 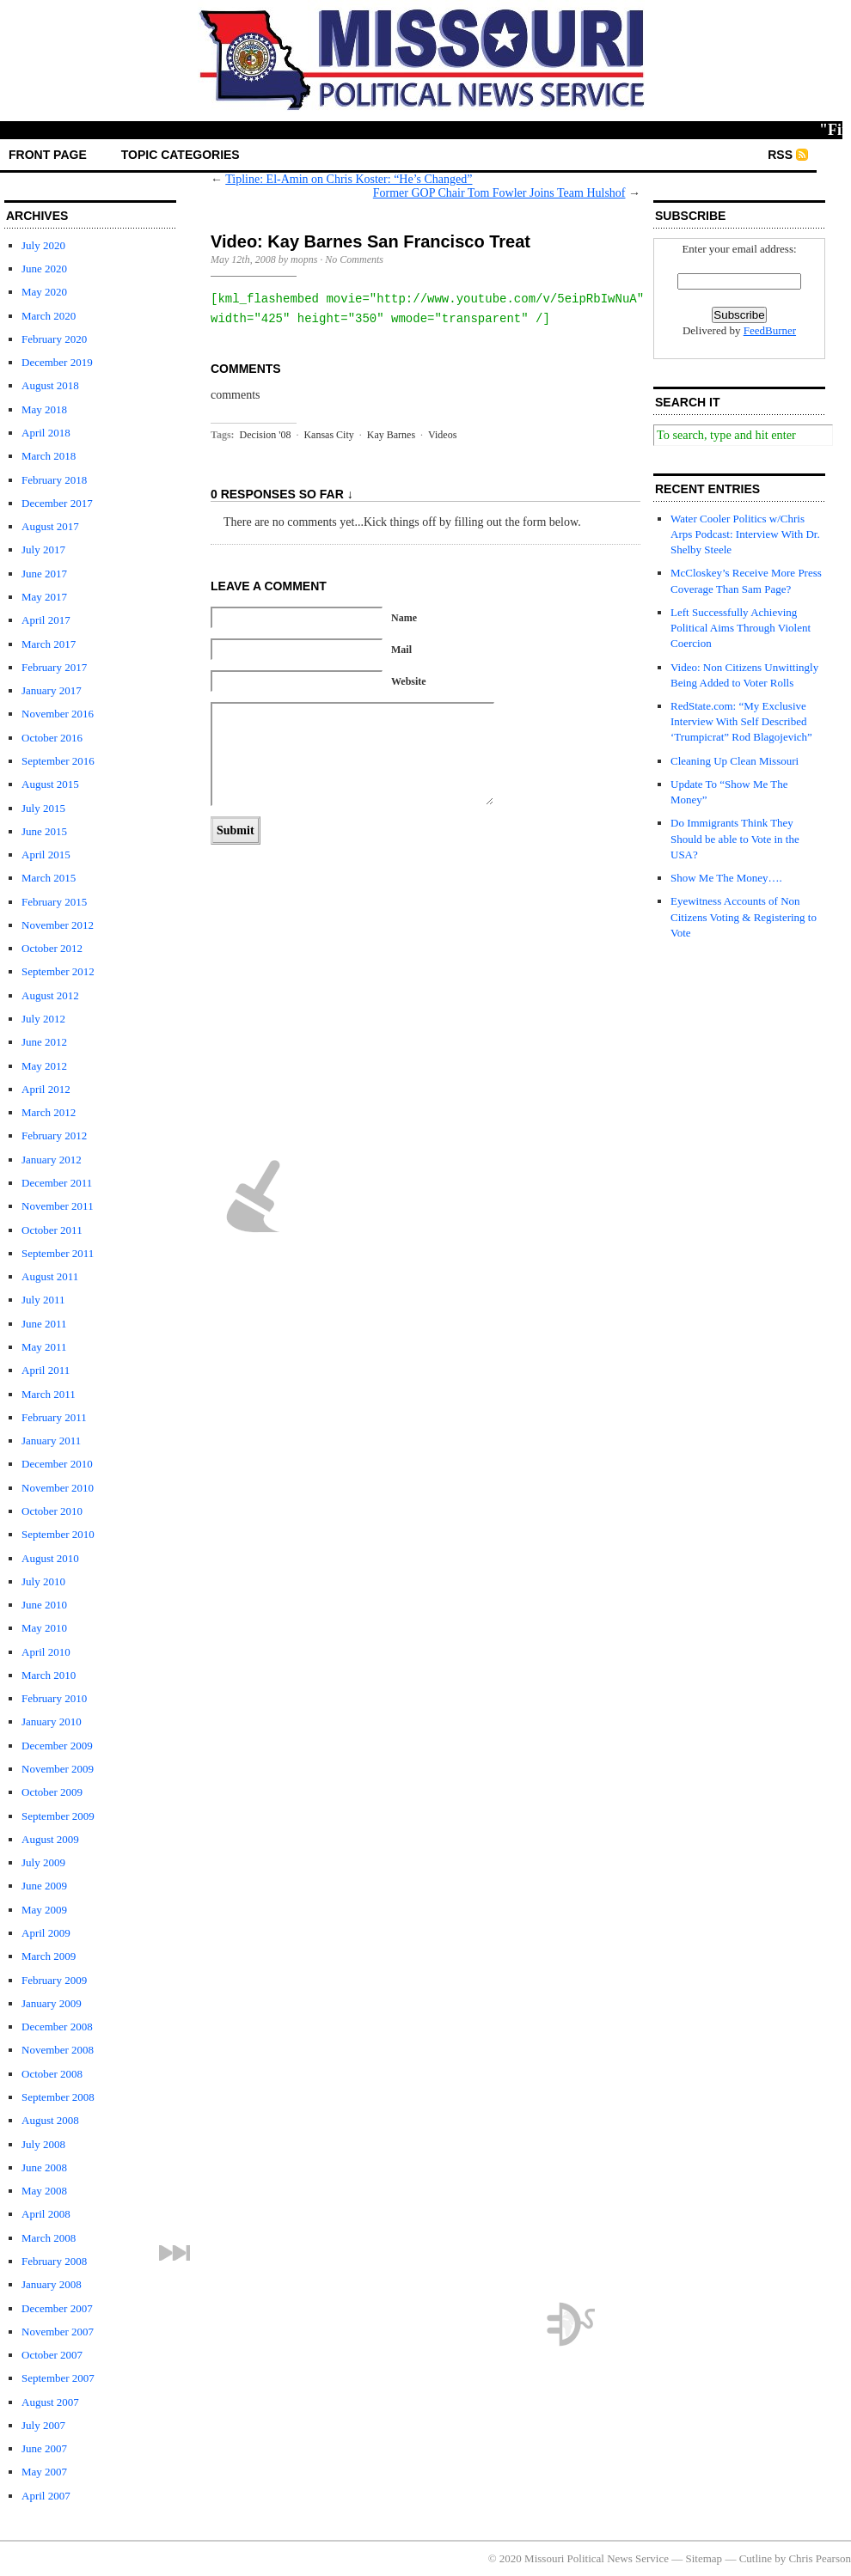 I want to click on skip to the next track, so click(x=174, y=2253).